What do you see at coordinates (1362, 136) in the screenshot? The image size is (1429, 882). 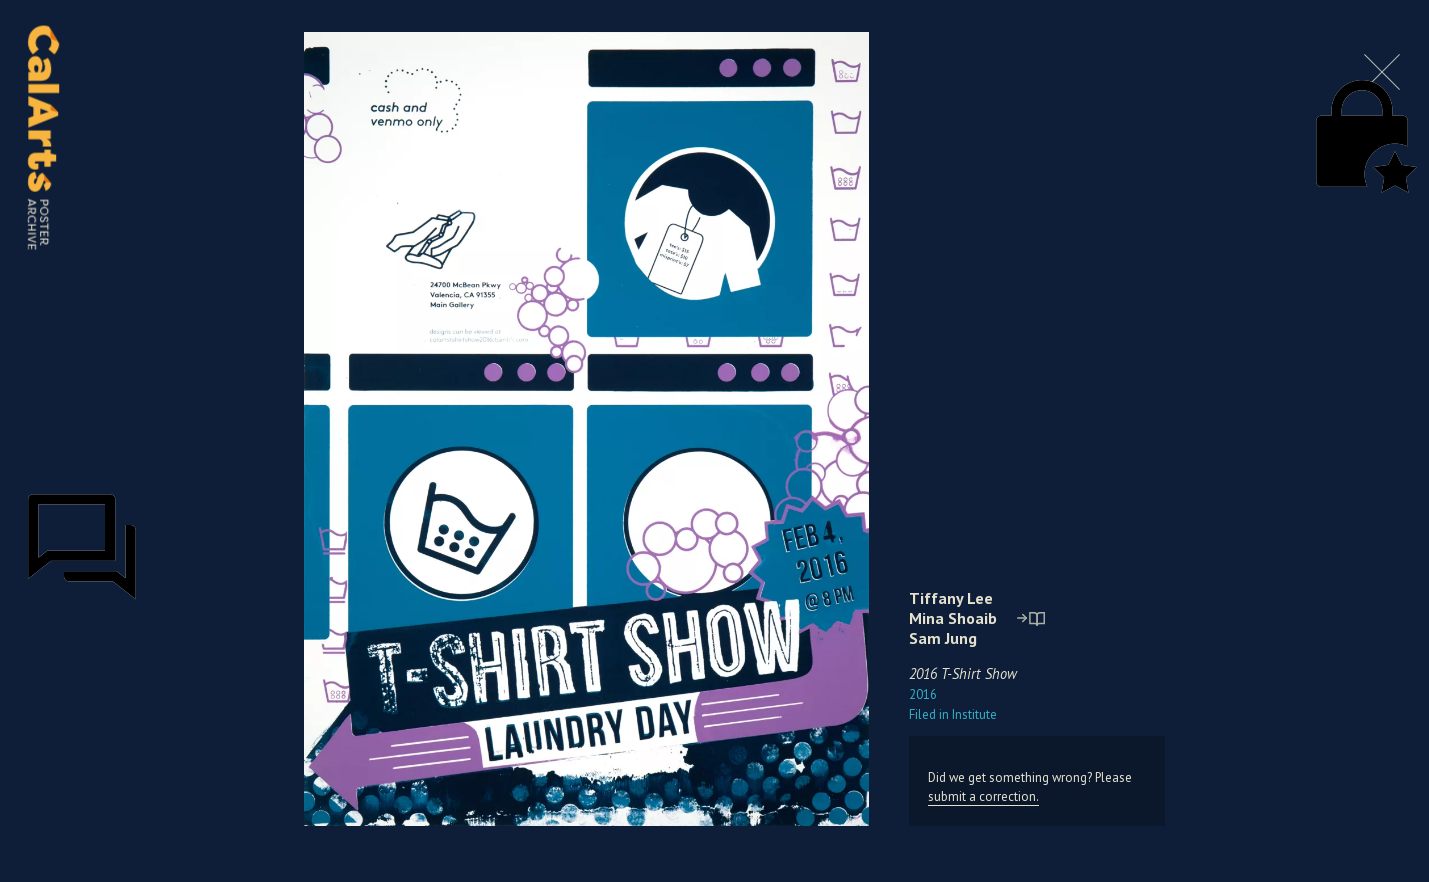 I see `mark a security setting as favorite` at bounding box center [1362, 136].